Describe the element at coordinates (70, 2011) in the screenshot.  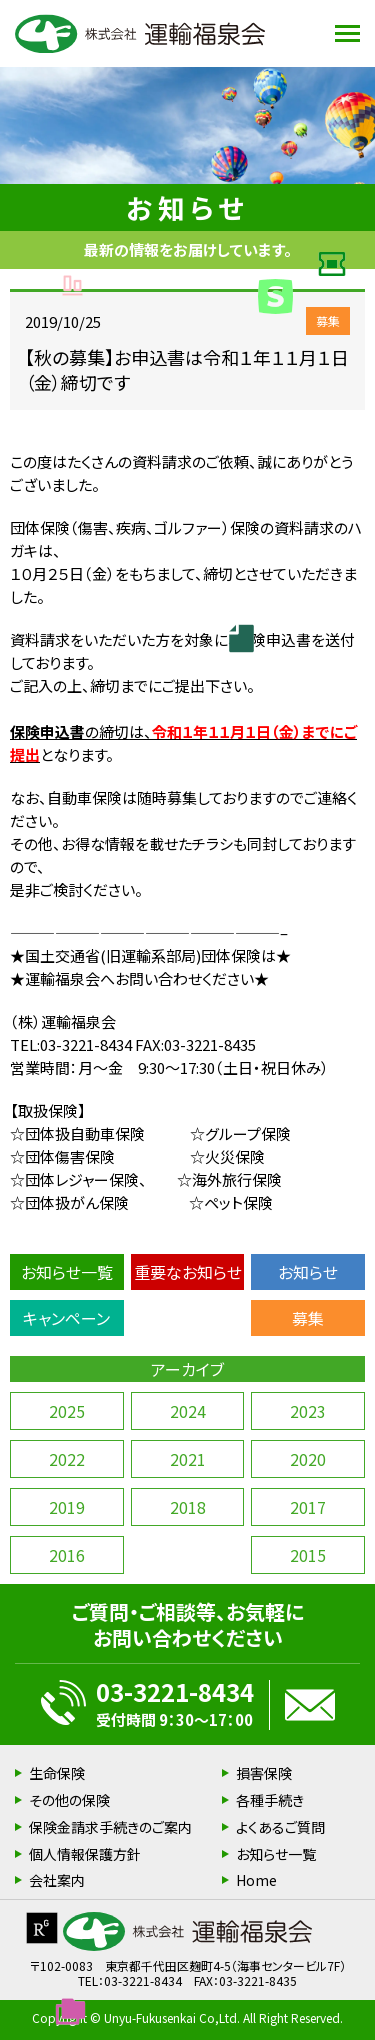
I see `access your folders` at that location.